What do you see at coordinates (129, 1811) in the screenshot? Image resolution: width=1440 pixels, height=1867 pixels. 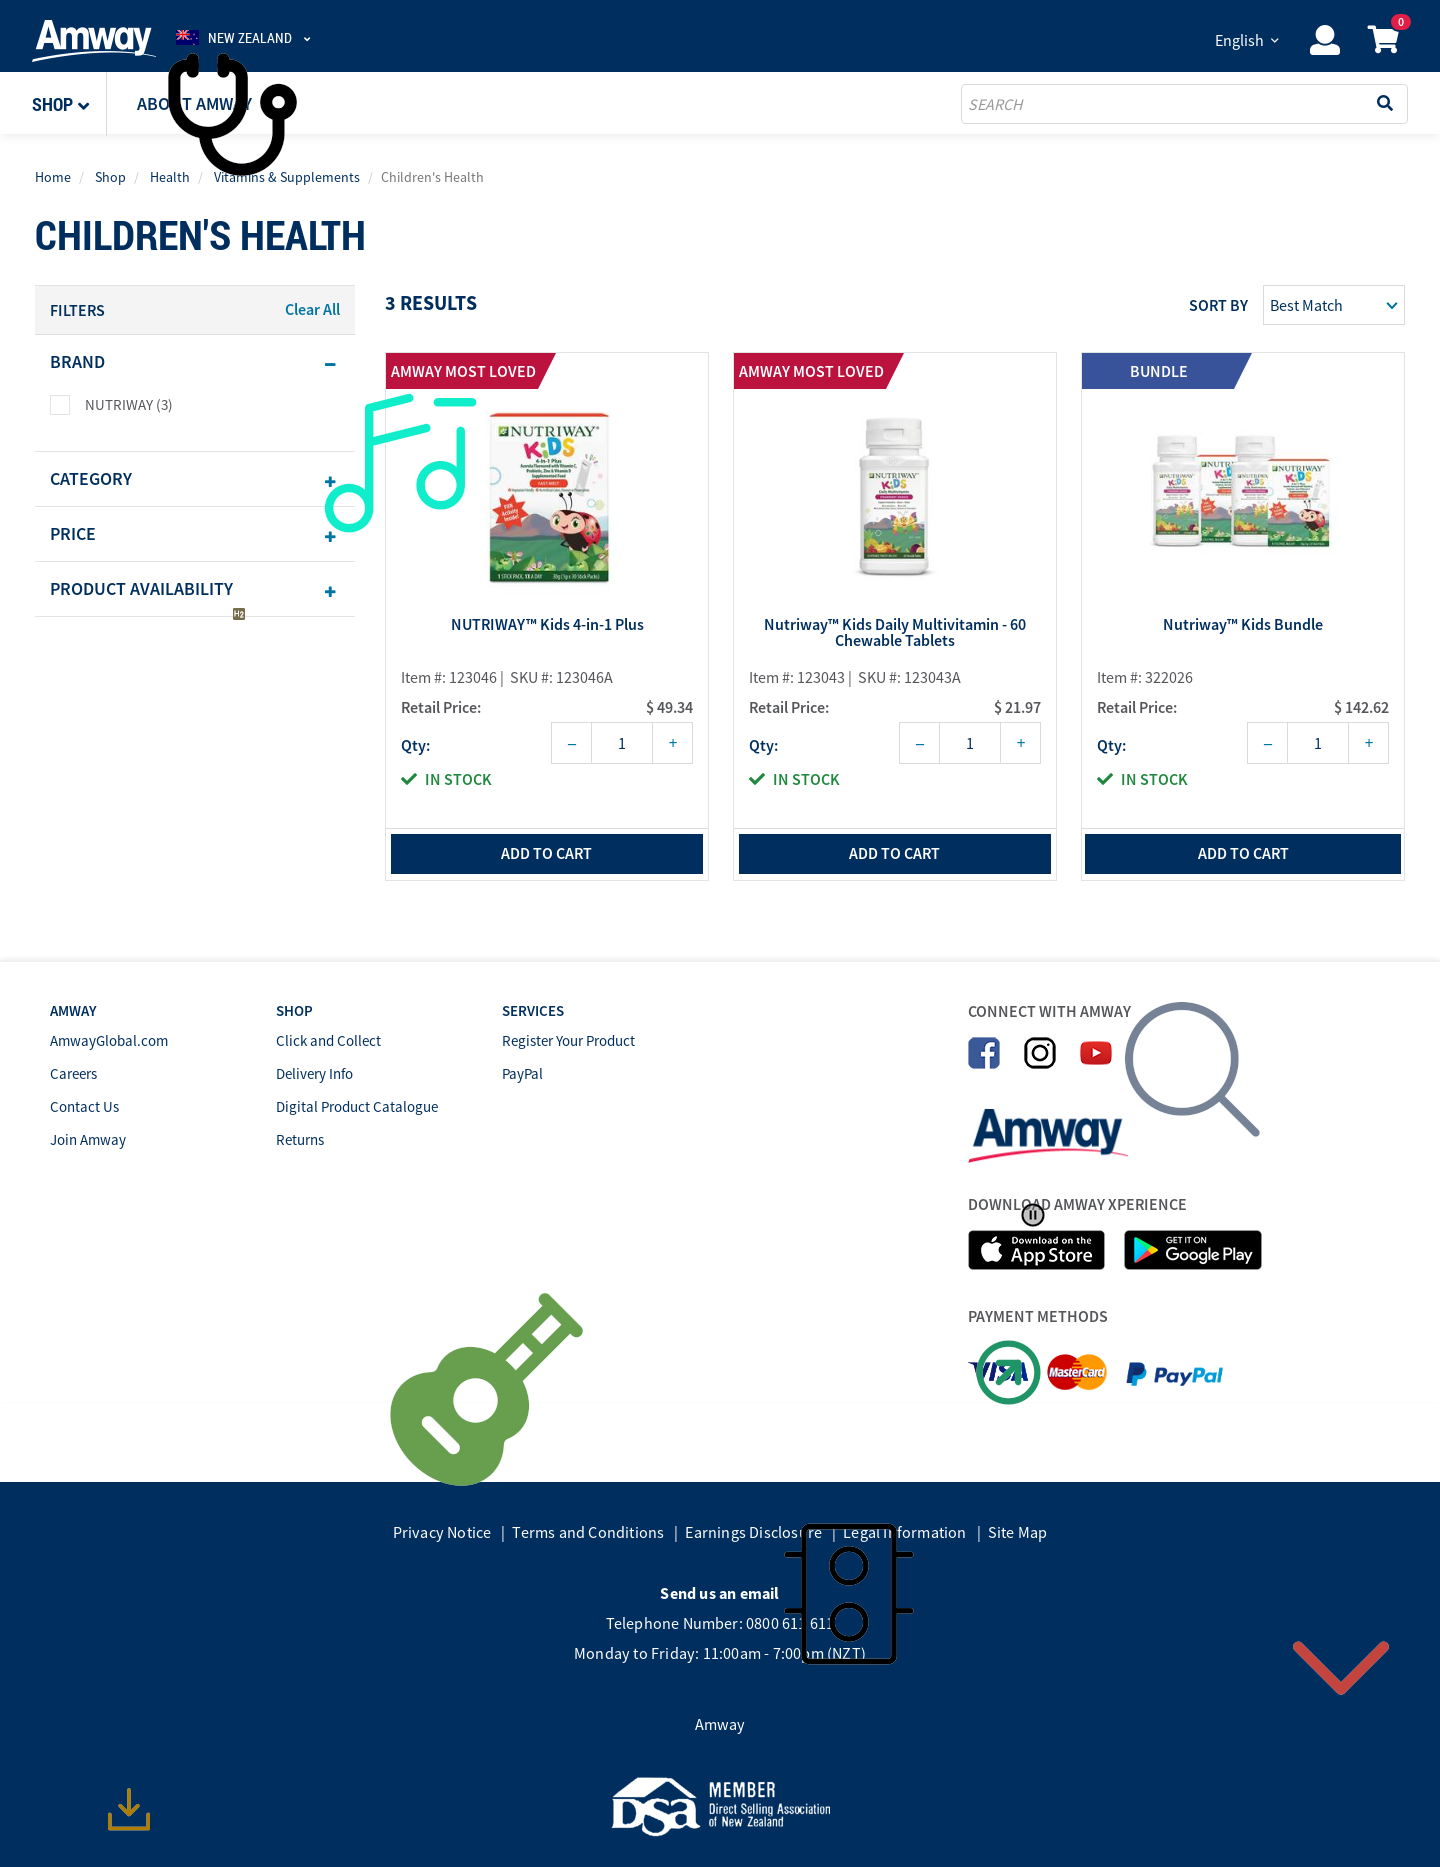 I see `download a file or document` at bounding box center [129, 1811].